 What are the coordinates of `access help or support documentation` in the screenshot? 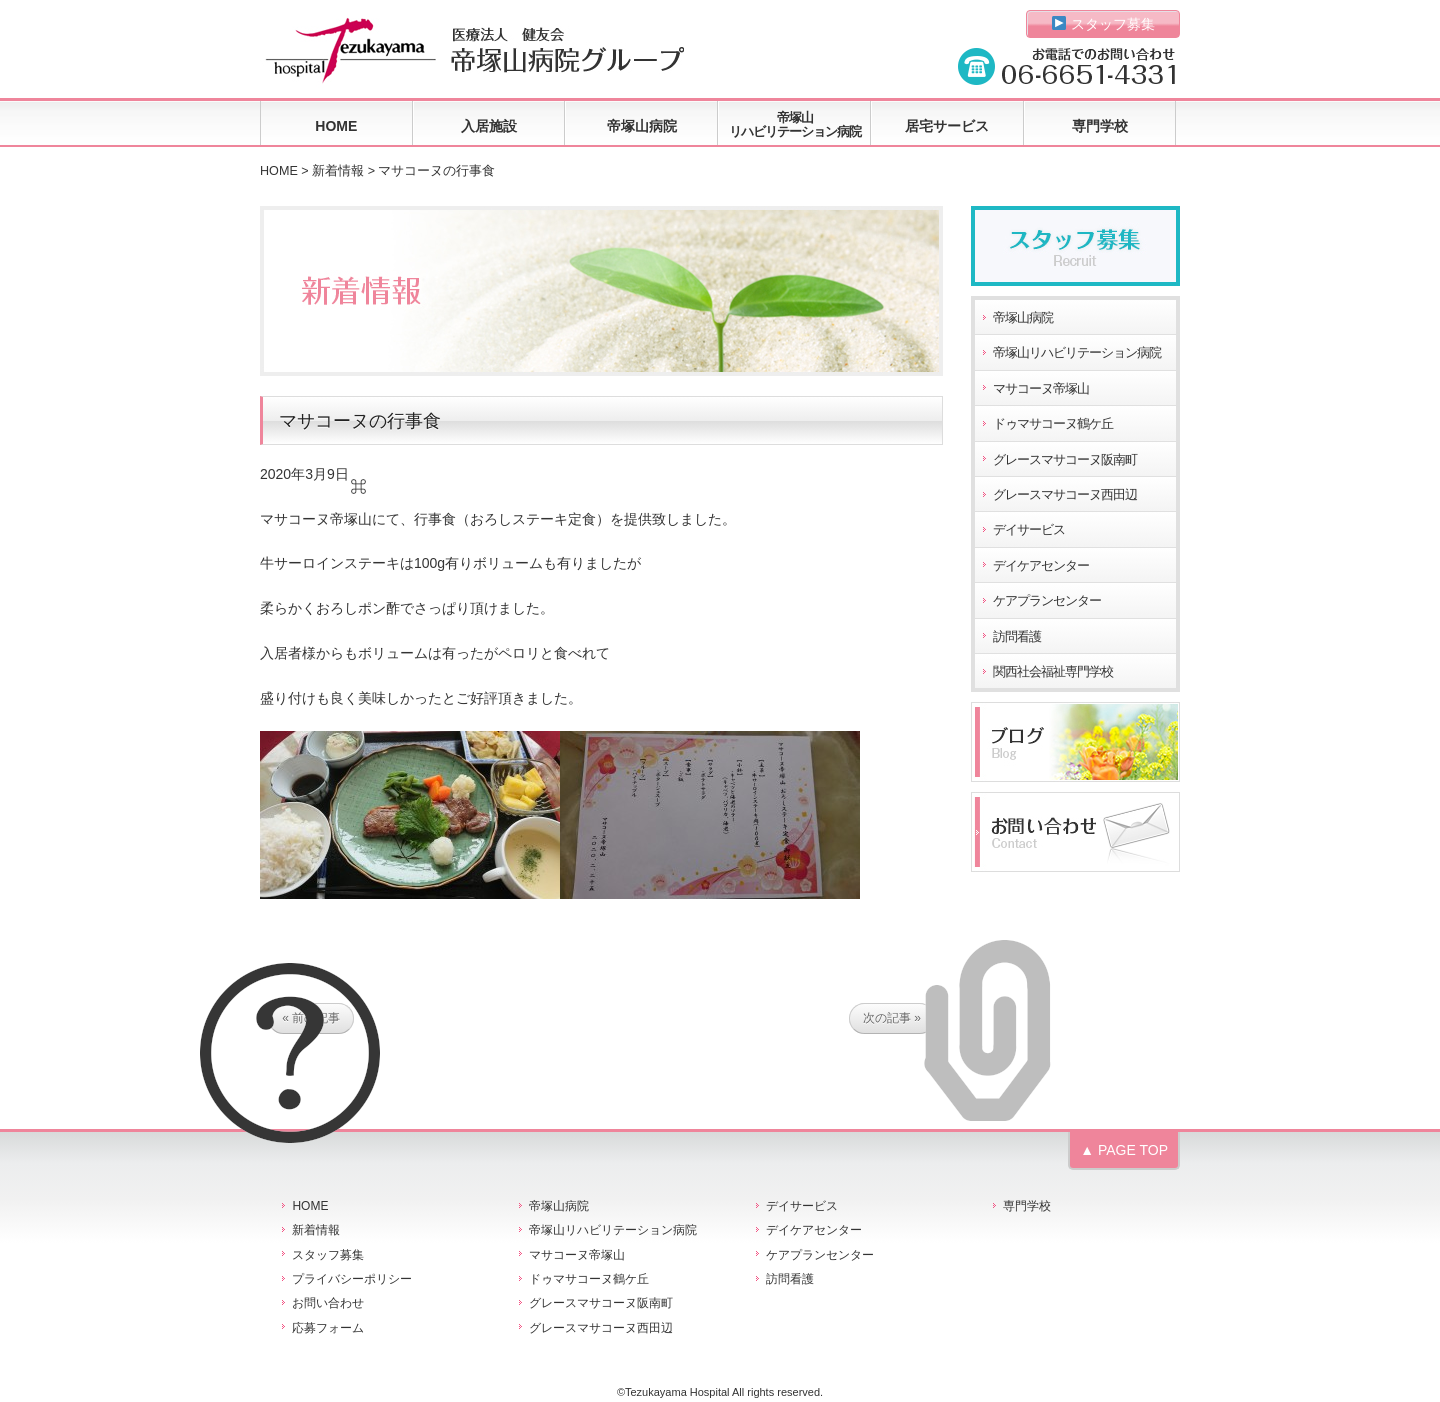 It's located at (290, 1053).